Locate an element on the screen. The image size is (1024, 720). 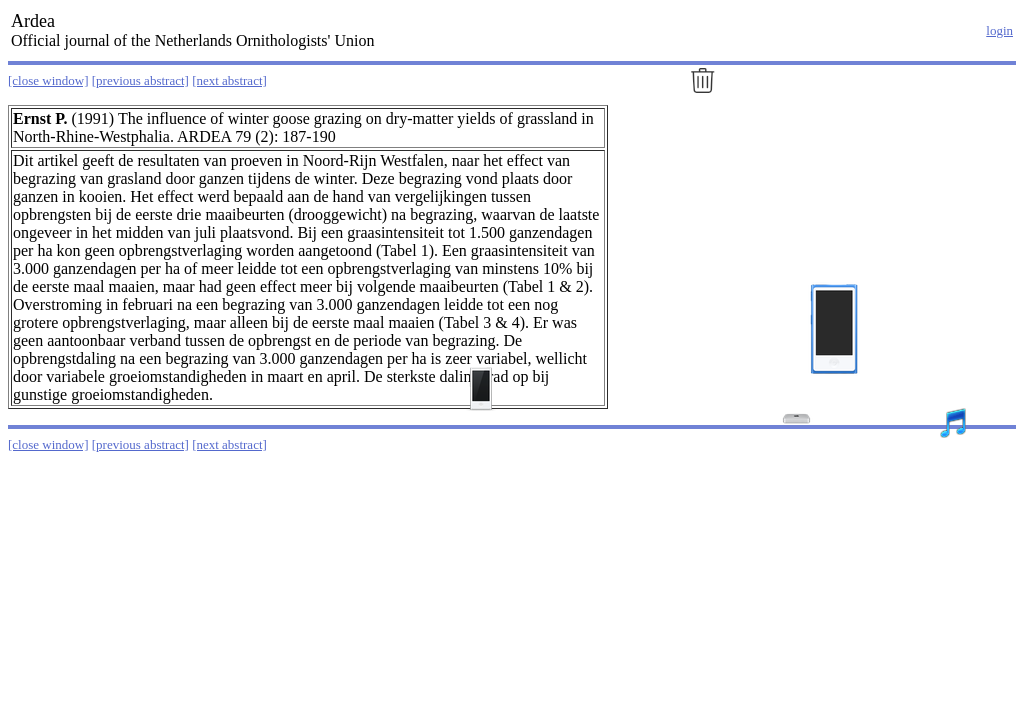
represents a connected mac mini device is located at coordinates (796, 418).